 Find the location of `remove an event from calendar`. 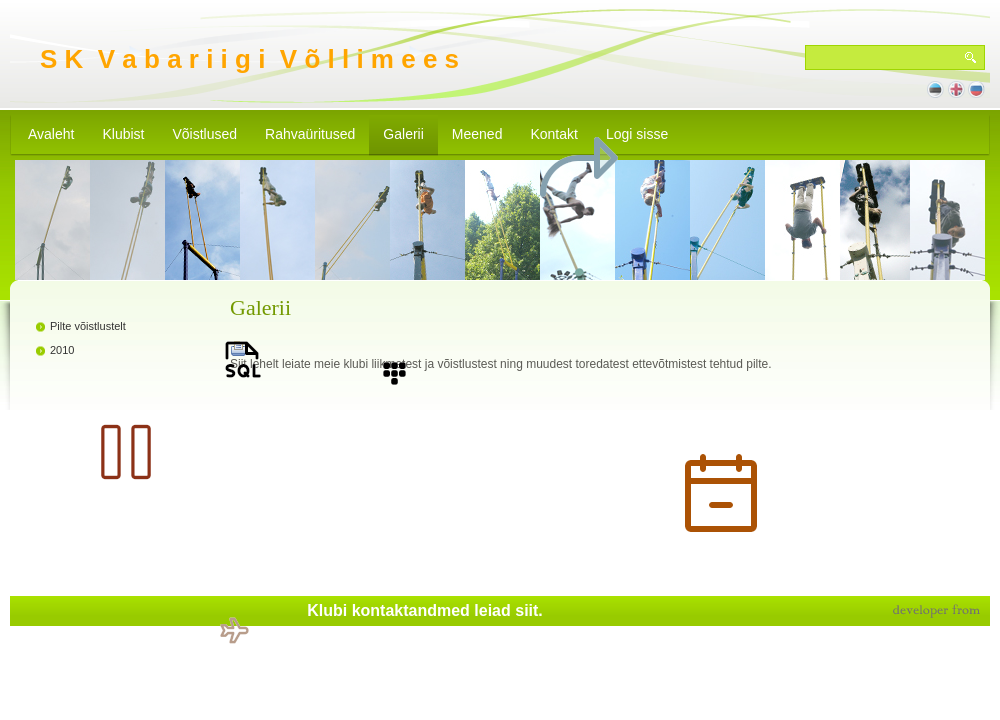

remove an event from calendar is located at coordinates (721, 496).